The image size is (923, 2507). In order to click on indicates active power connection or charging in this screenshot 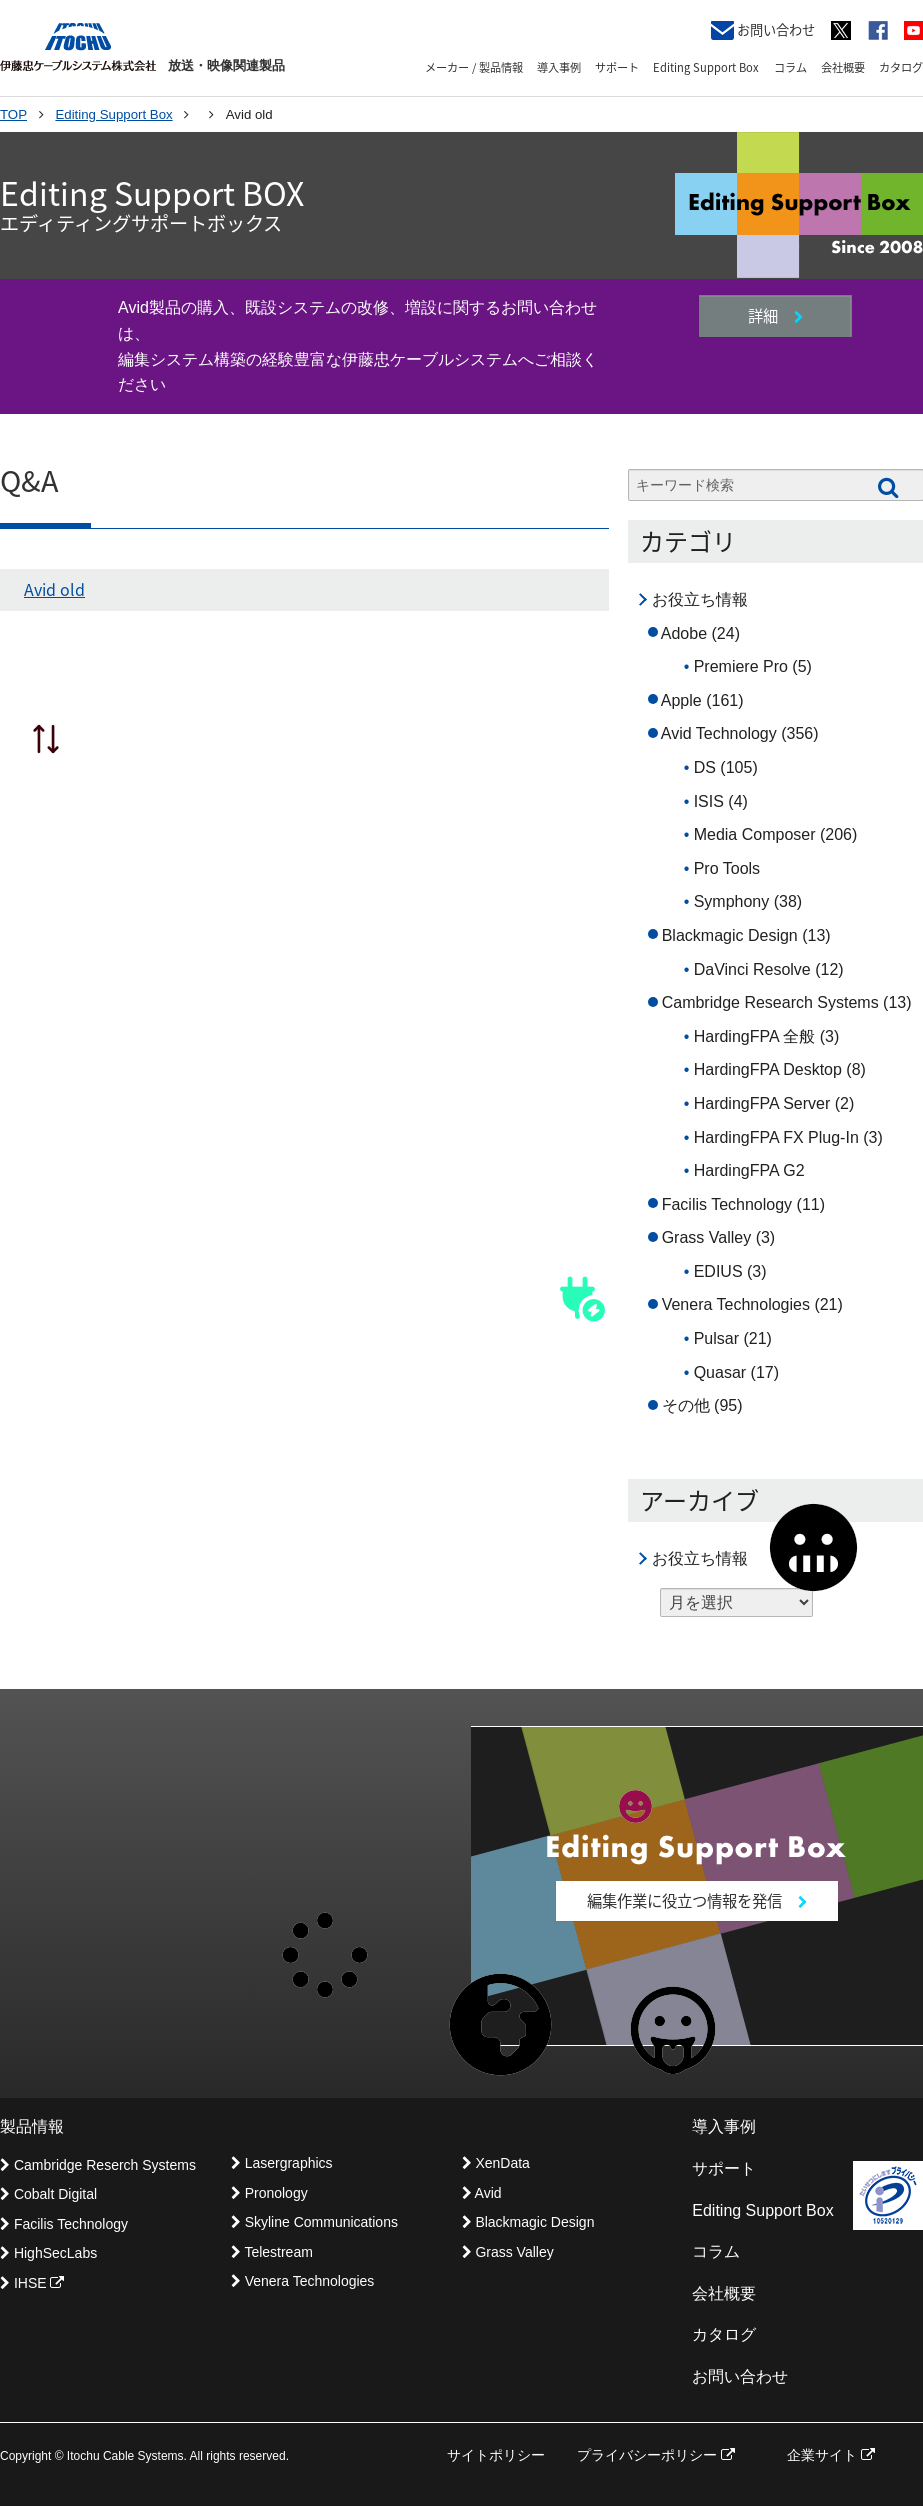, I will do `click(580, 1299)`.